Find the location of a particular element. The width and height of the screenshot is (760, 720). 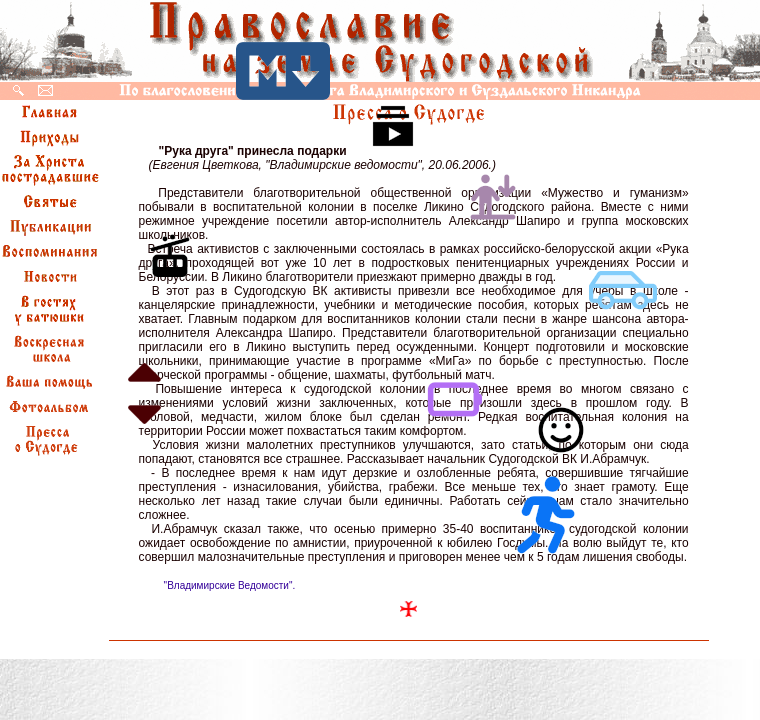

indicates empty battery status is located at coordinates (453, 396).